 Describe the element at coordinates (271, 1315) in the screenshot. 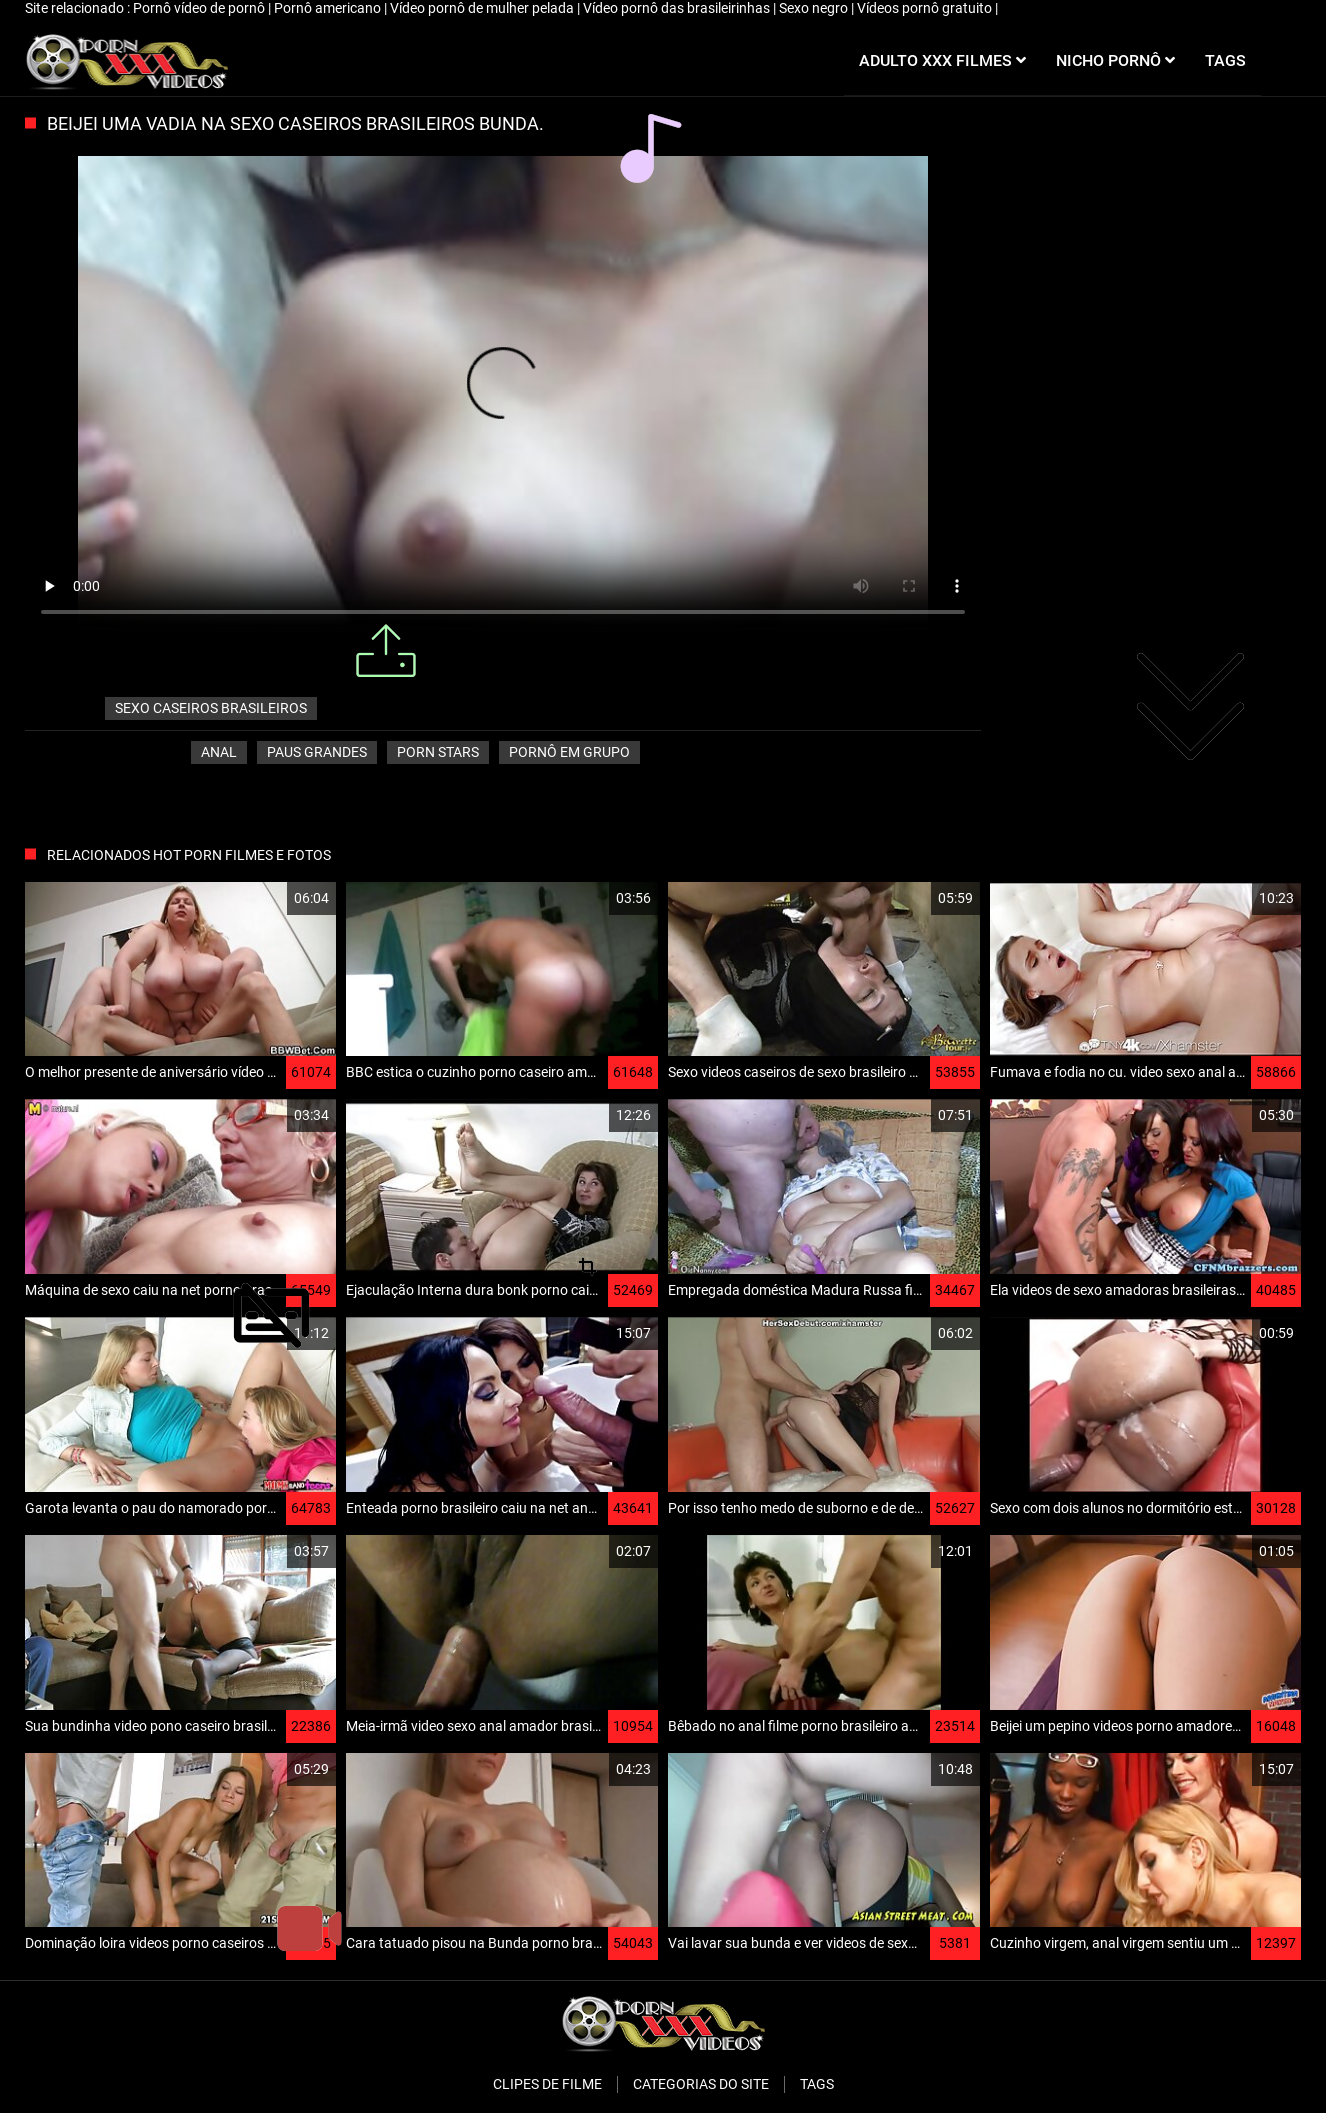

I see `disable subtitles or closed captions` at that location.